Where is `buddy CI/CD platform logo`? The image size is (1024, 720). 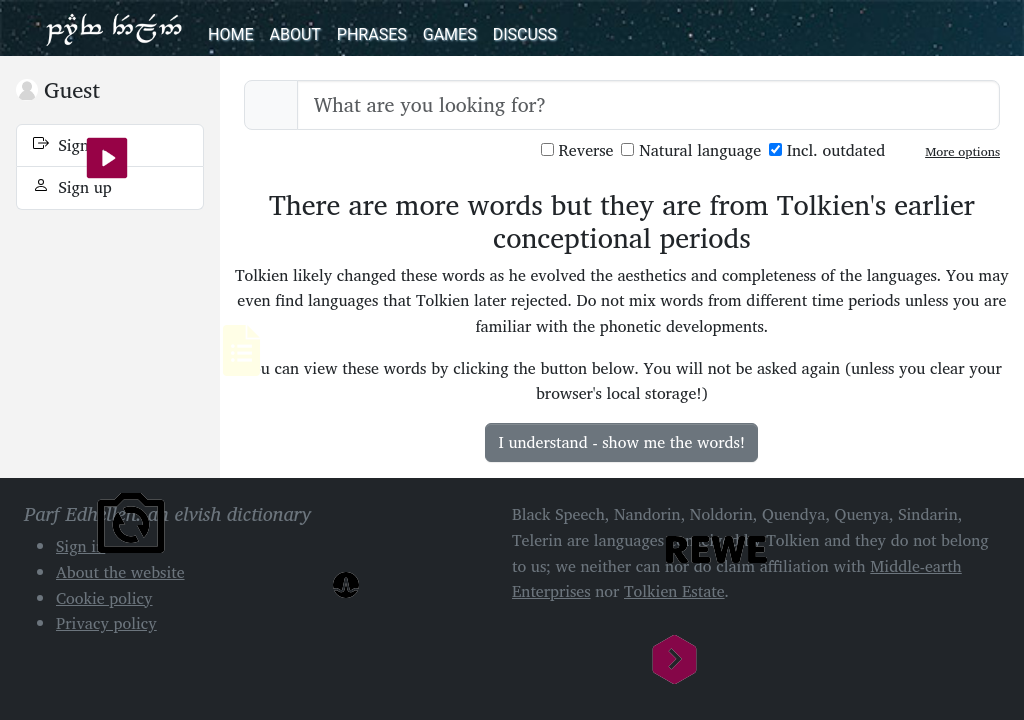 buddy CI/CD platform logo is located at coordinates (674, 659).